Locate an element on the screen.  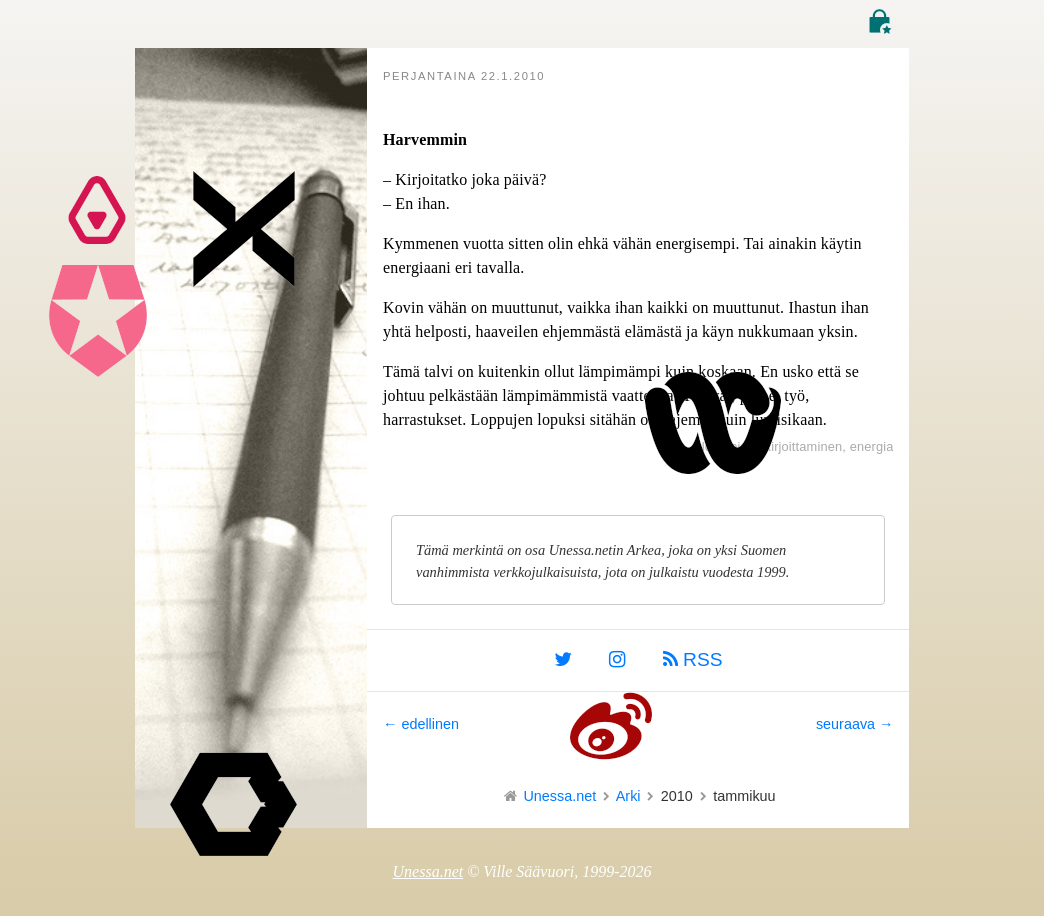
open Sina Weibo app is located at coordinates (611, 726).